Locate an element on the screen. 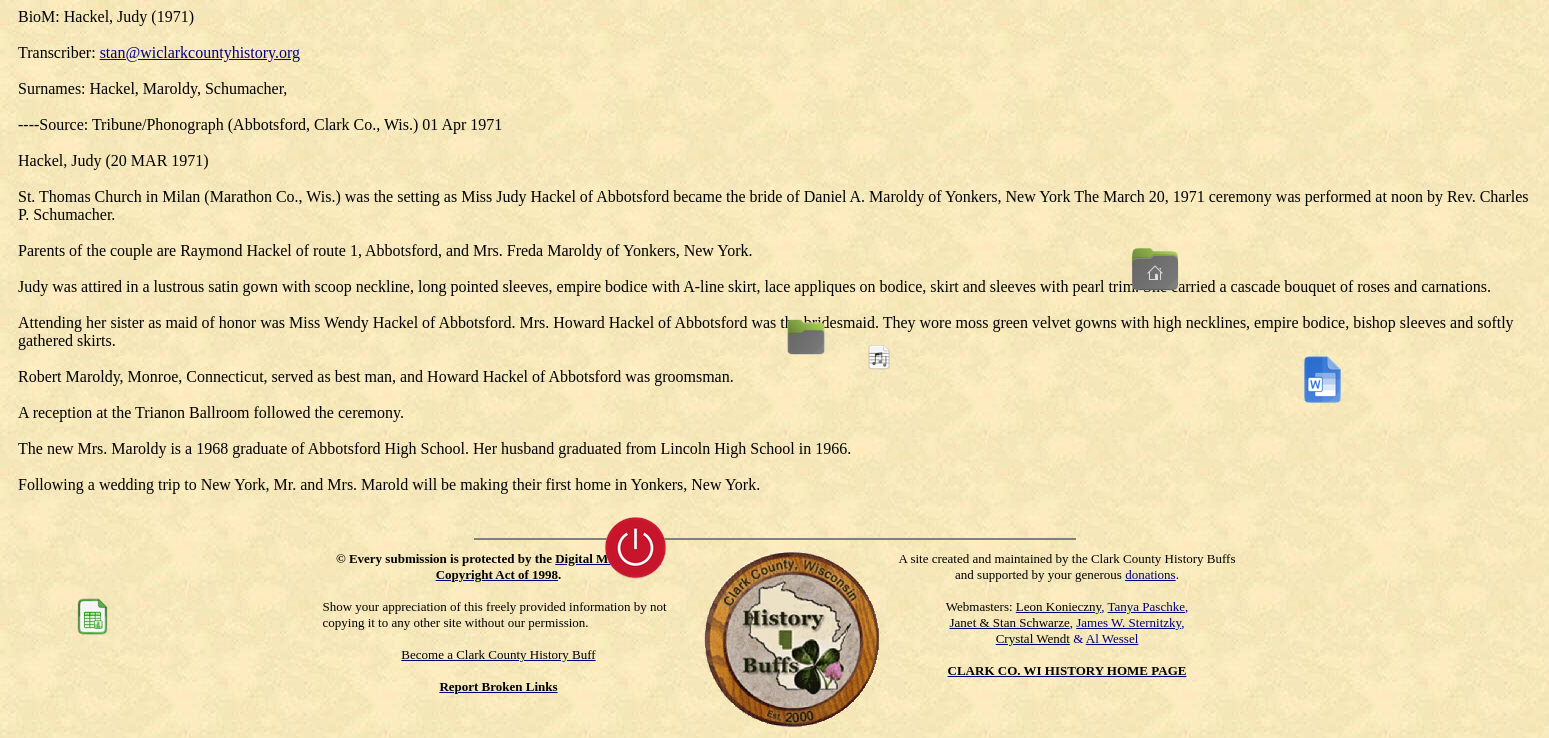 Image resolution: width=1549 pixels, height=738 pixels. access your home folder is located at coordinates (1155, 269).